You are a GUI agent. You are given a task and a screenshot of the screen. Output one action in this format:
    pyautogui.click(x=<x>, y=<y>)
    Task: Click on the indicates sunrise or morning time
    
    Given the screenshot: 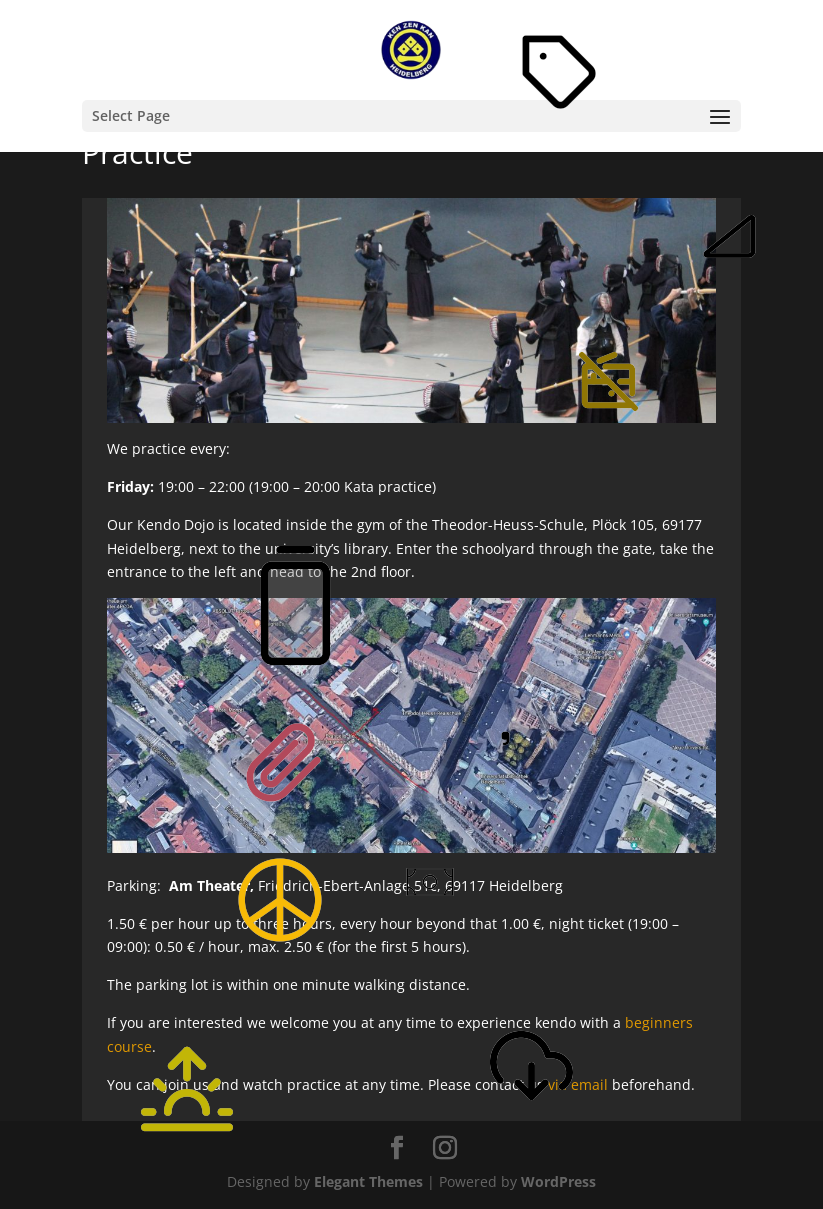 What is the action you would take?
    pyautogui.click(x=187, y=1089)
    